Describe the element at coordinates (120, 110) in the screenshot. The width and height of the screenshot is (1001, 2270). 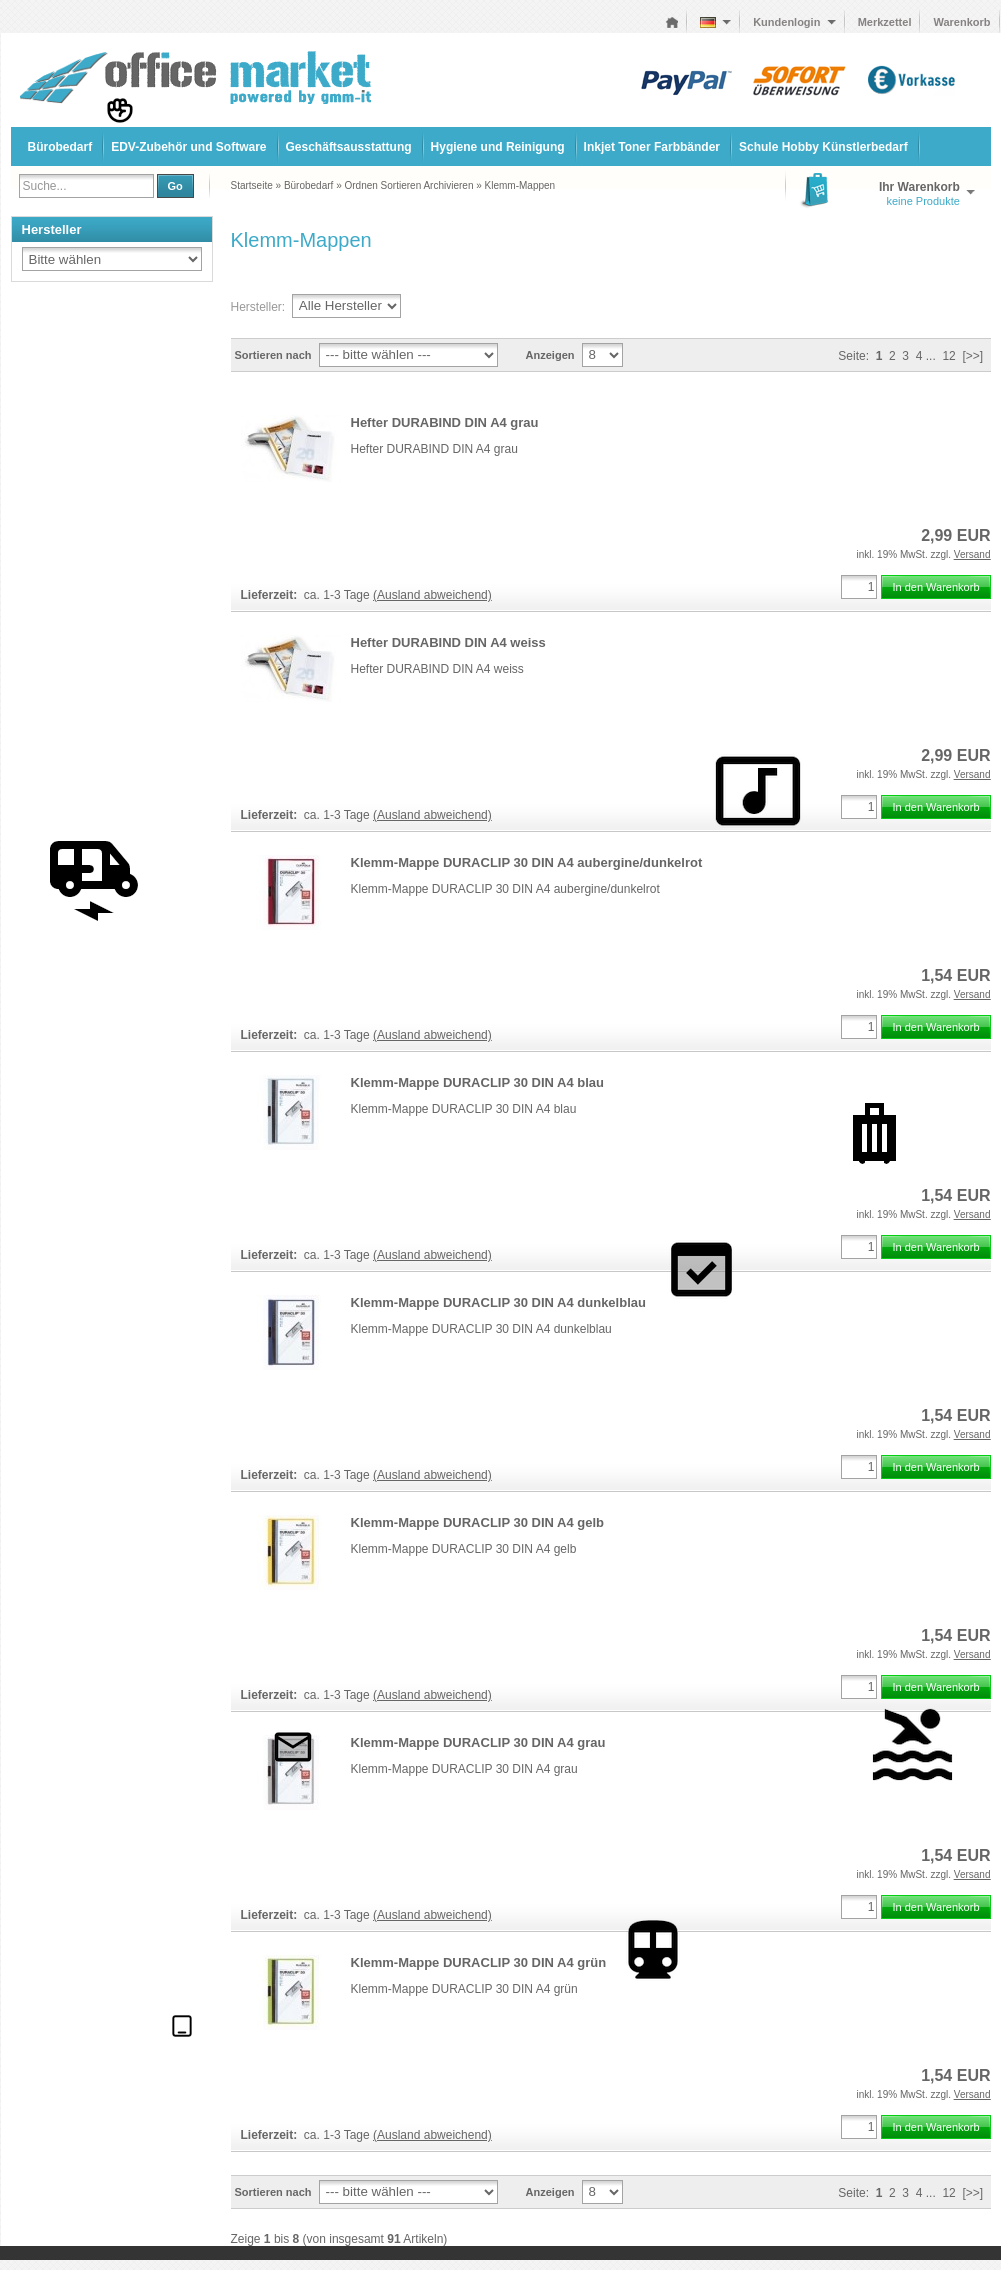
I see `indicates solidarity or support action` at that location.